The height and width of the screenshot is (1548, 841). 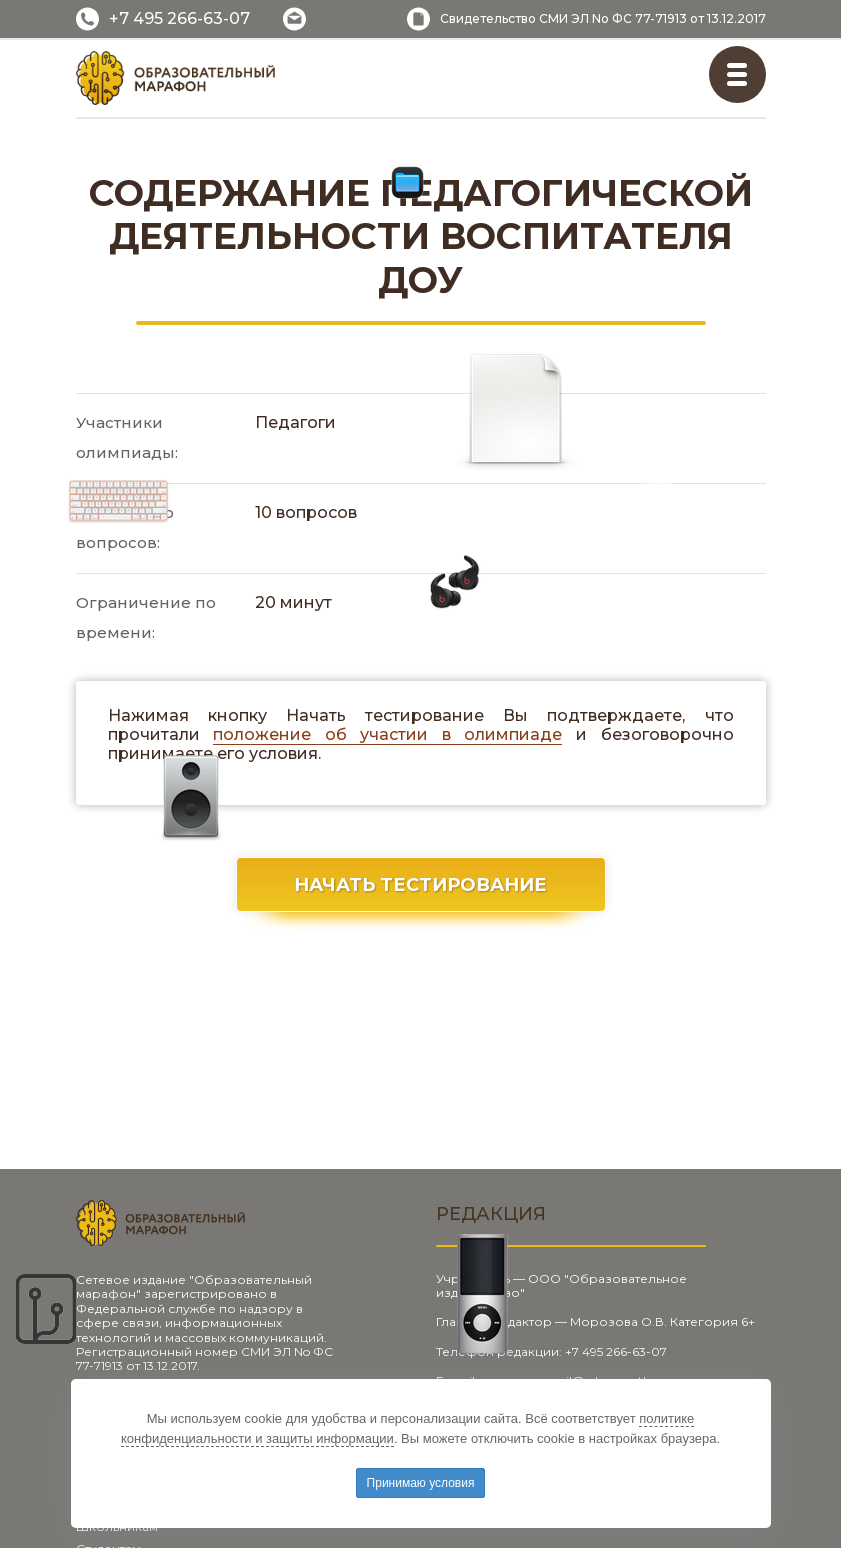 What do you see at coordinates (407, 182) in the screenshot?
I see `open the files app` at bounding box center [407, 182].